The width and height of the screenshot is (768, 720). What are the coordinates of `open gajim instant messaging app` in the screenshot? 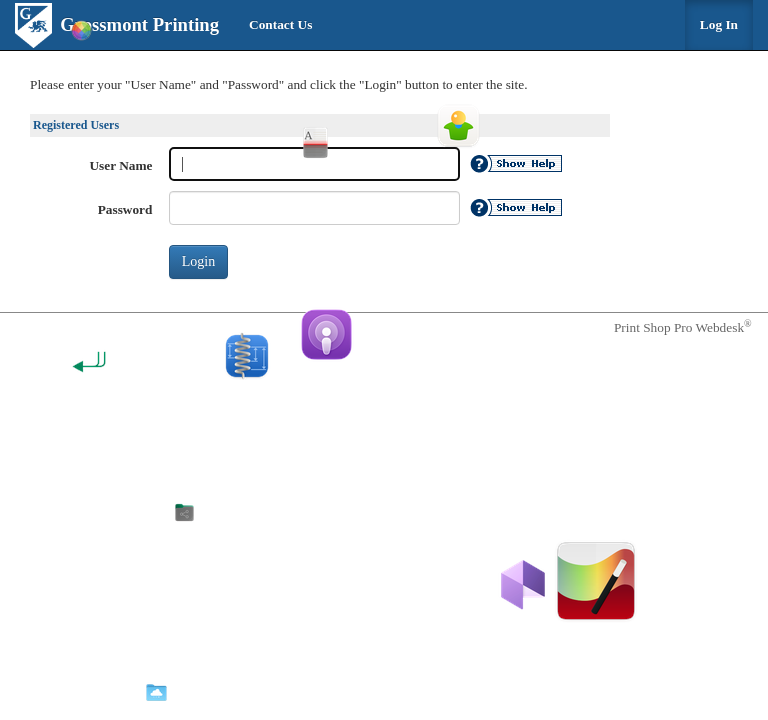 It's located at (458, 125).